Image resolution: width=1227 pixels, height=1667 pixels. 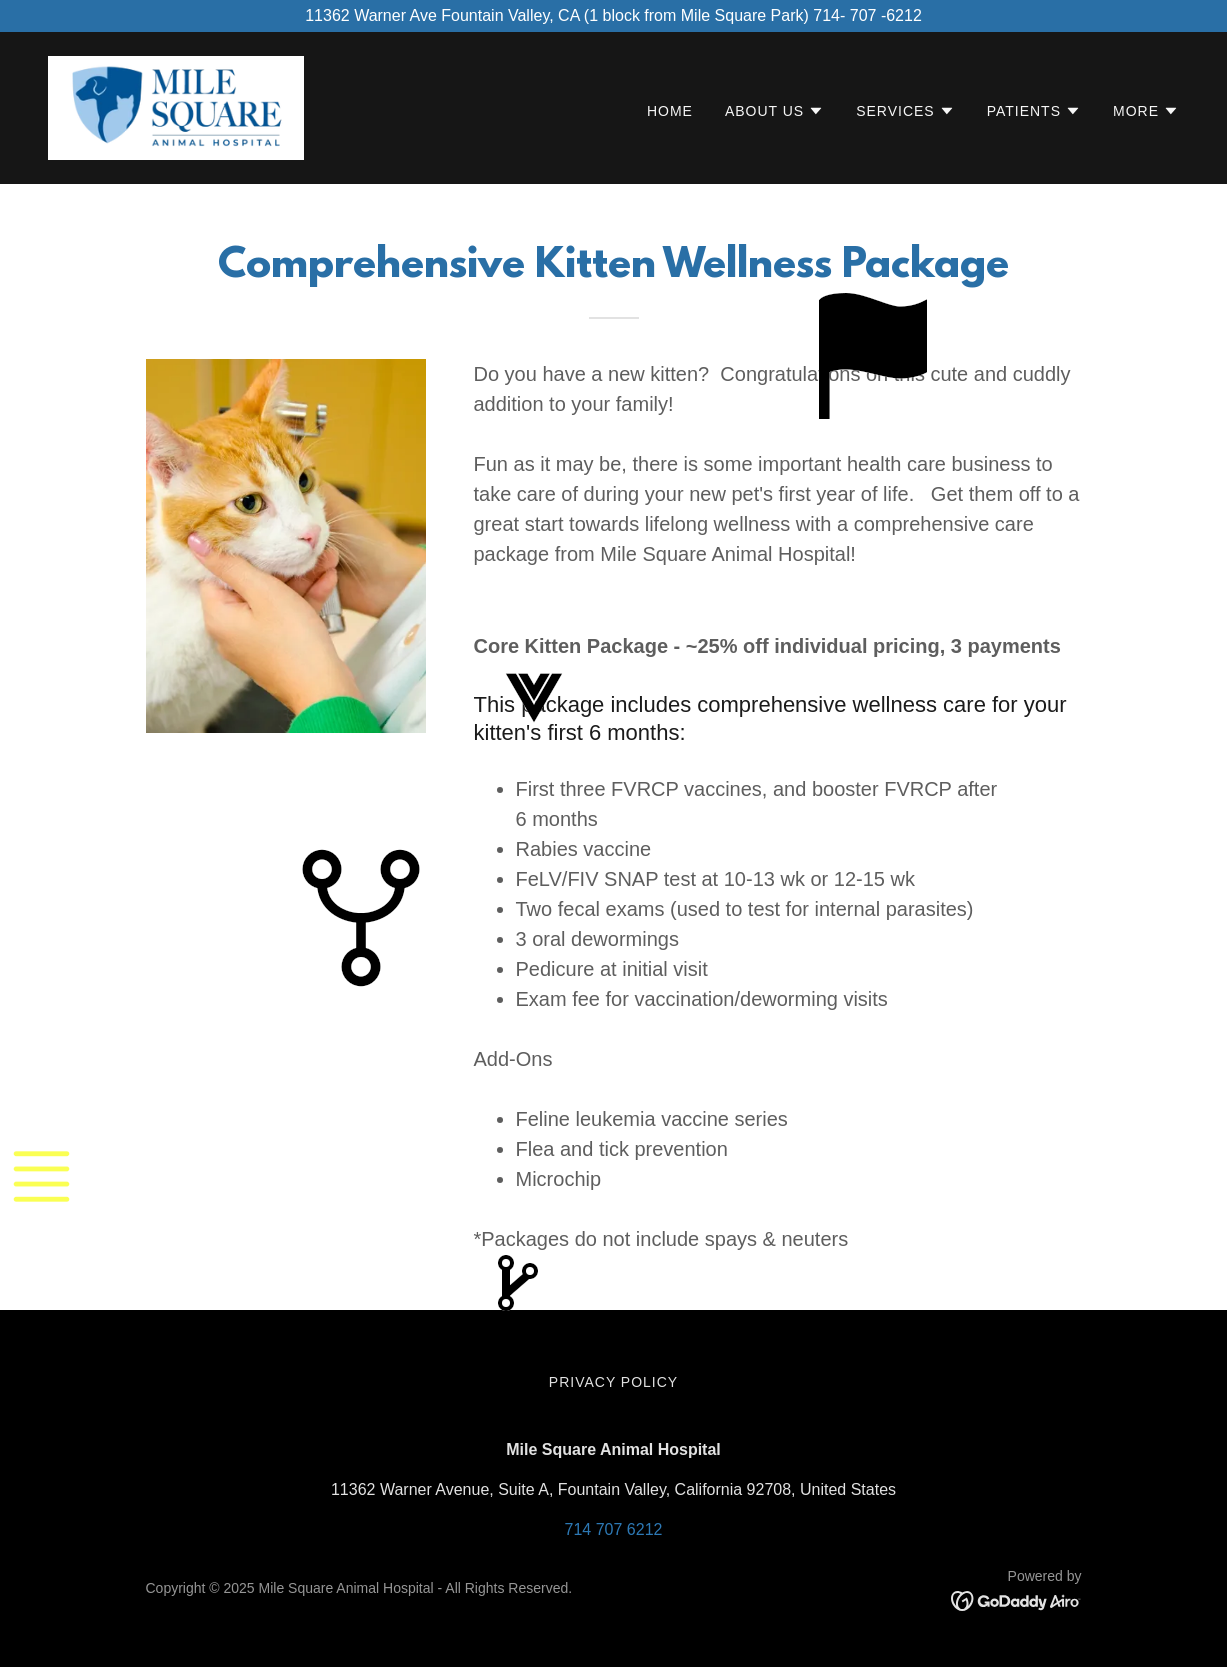 What do you see at coordinates (534, 698) in the screenshot?
I see `Vue.js framework logo` at bounding box center [534, 698].